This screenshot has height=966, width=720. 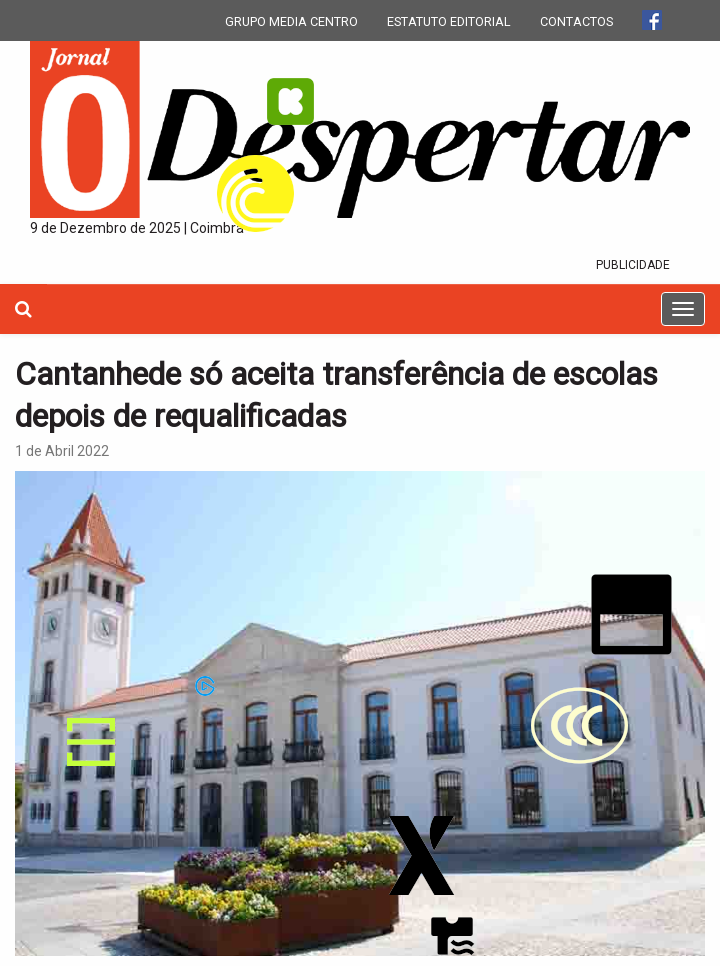 What do you see at coordinates (205, 686) in the screenshot?
I see `elgato brand logo` at bounding box center [205, 686].